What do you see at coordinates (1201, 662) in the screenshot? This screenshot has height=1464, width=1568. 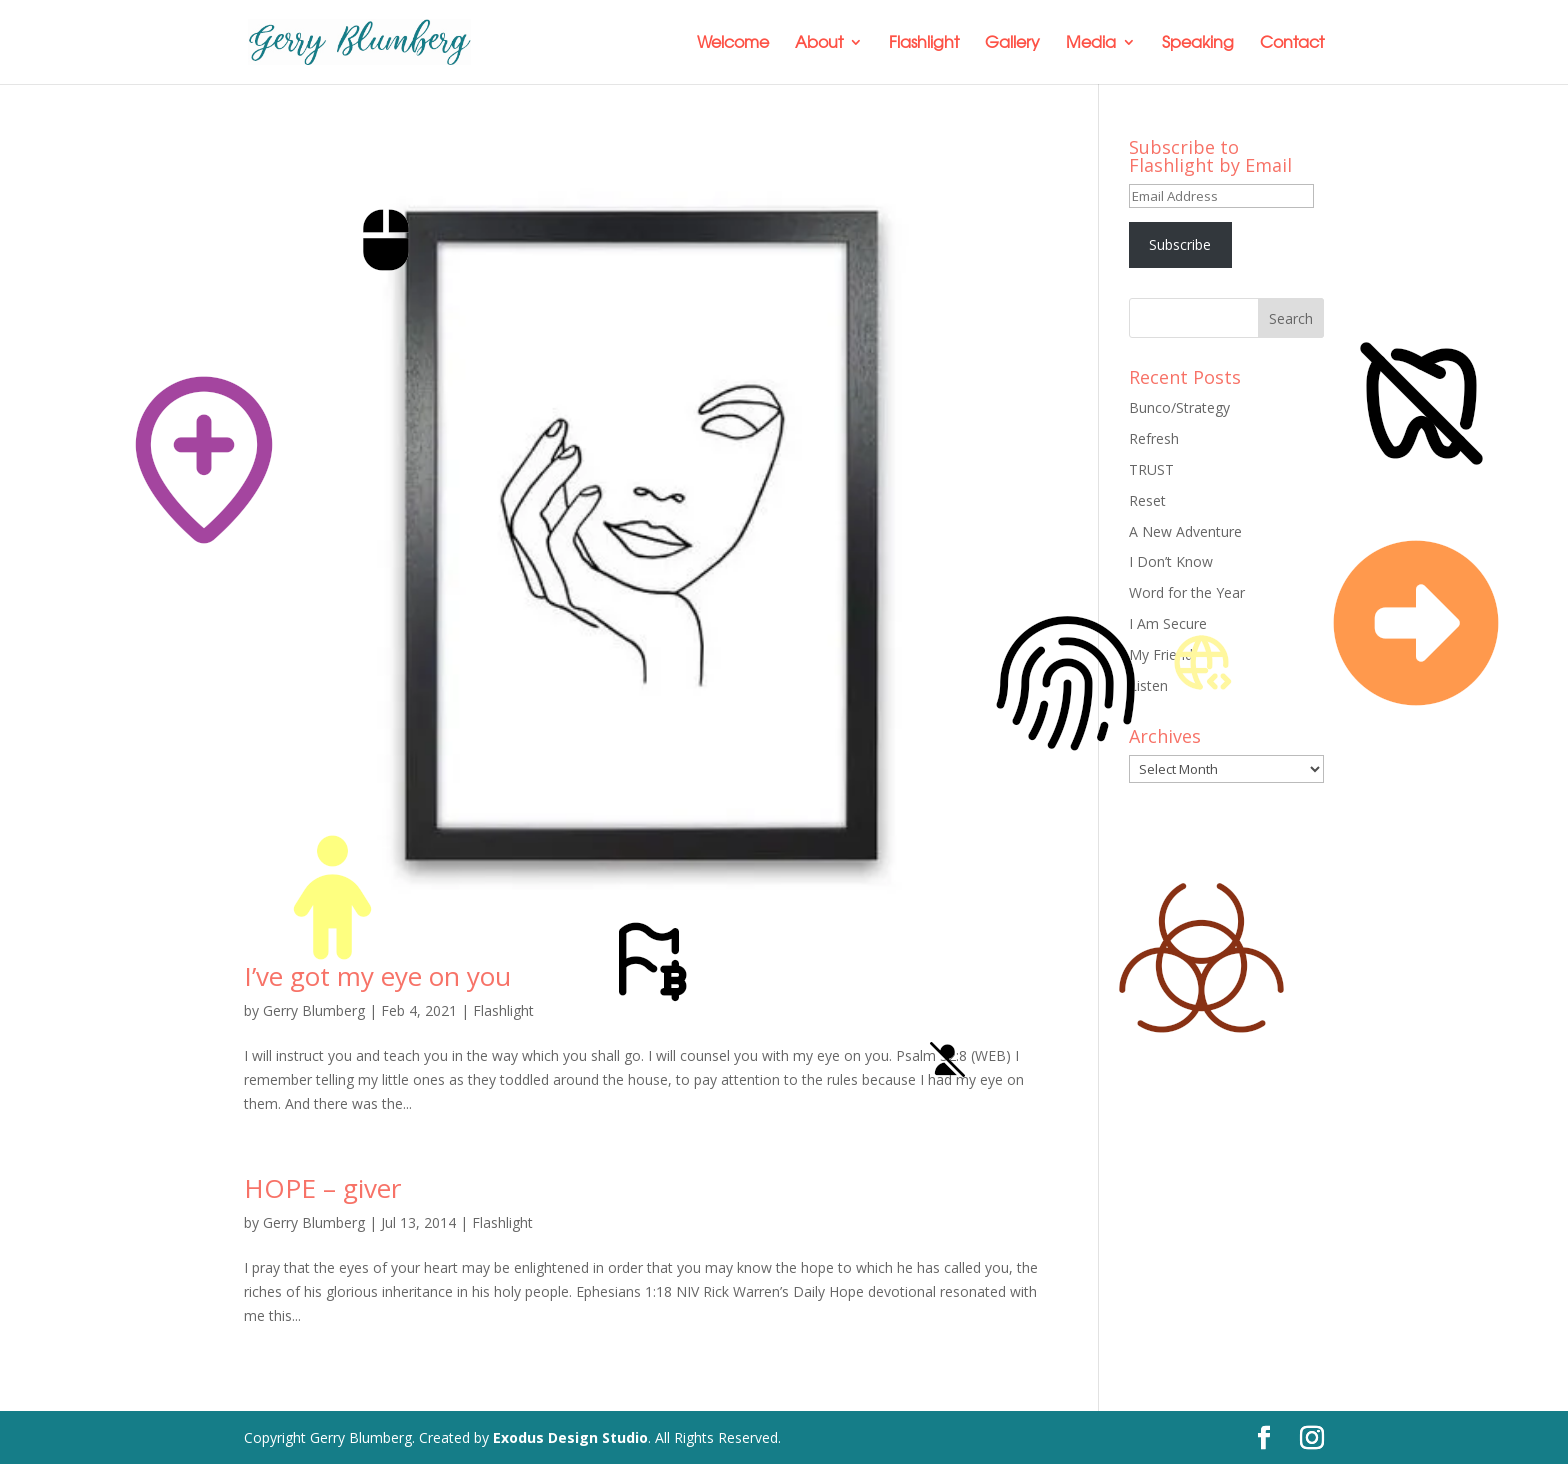 I see `access web development tools` at bounding box center [1201, 662].